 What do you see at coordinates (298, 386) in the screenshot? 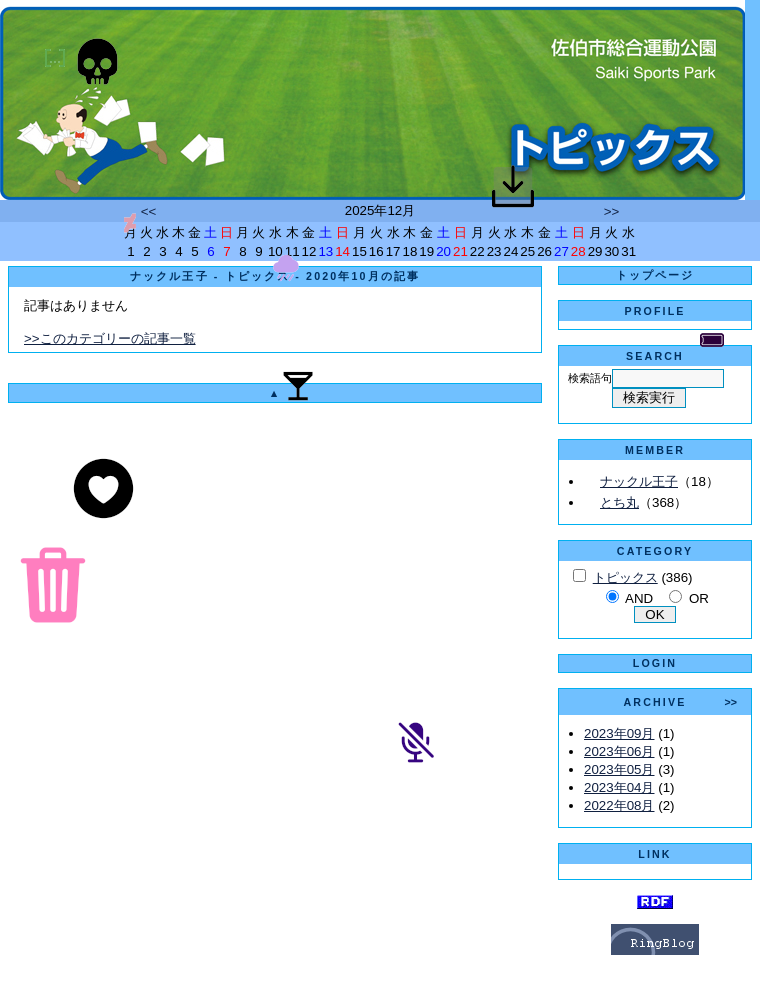
I see `browse wine or cocktail menu` at bounding box center [298, 386].